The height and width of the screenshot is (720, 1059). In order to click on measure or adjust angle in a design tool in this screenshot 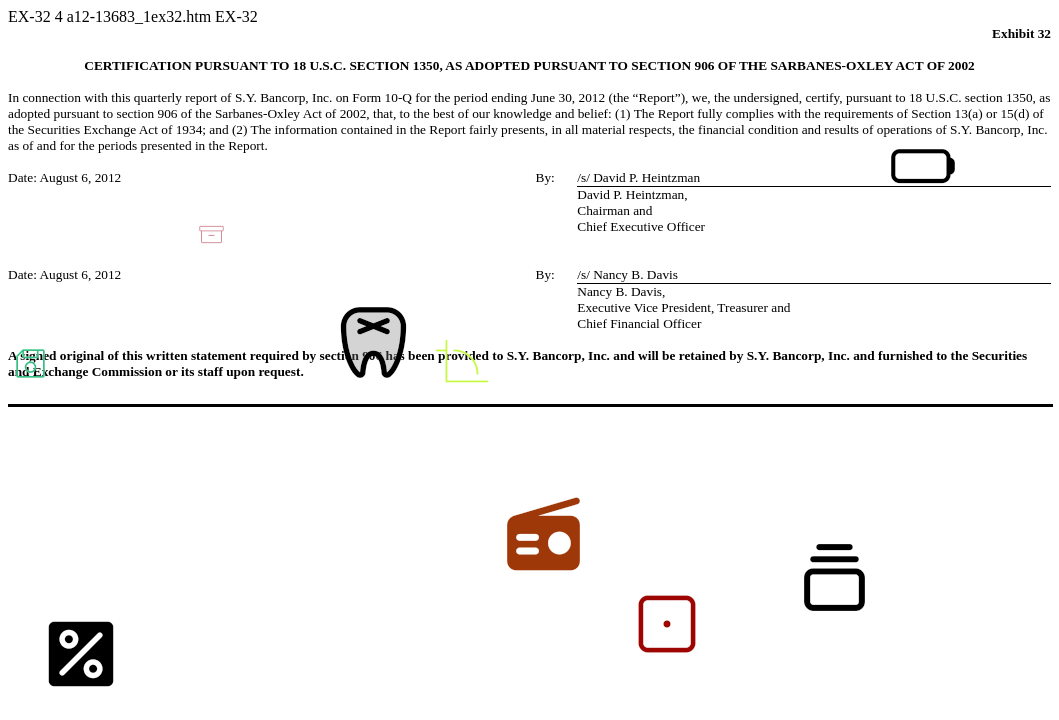, I will do `click(460, 364)`.